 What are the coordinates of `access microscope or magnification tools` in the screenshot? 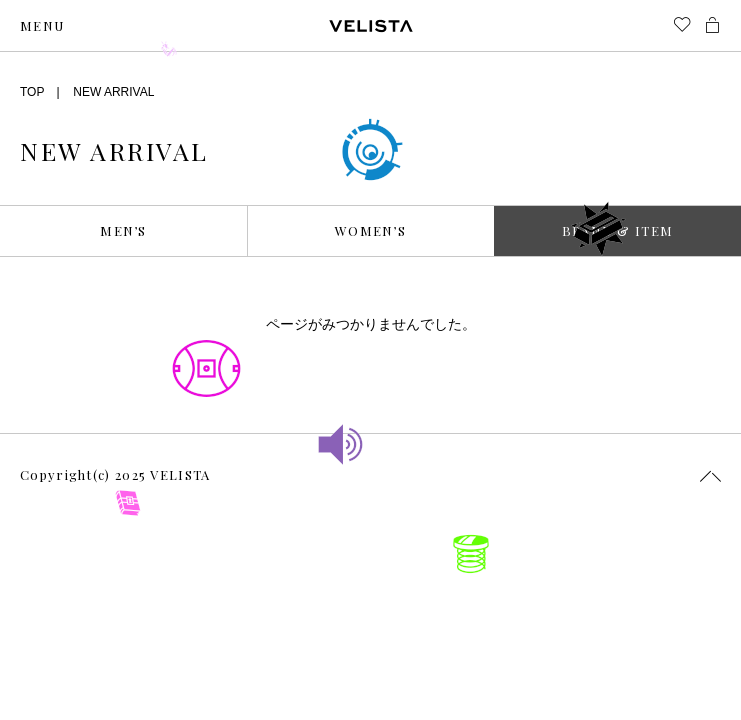 It's located at (372, 149).